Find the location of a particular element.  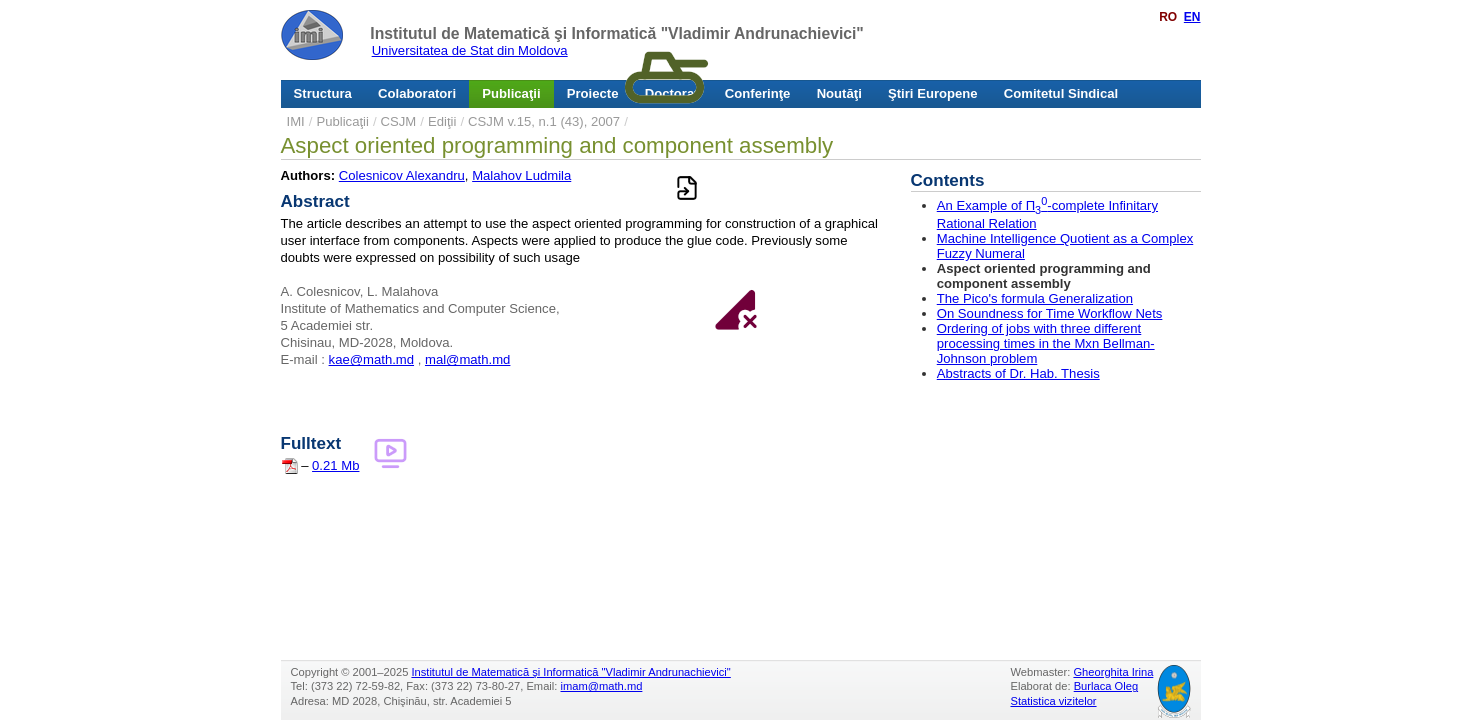

no cellular signal available is located at coordinates (738, 311).